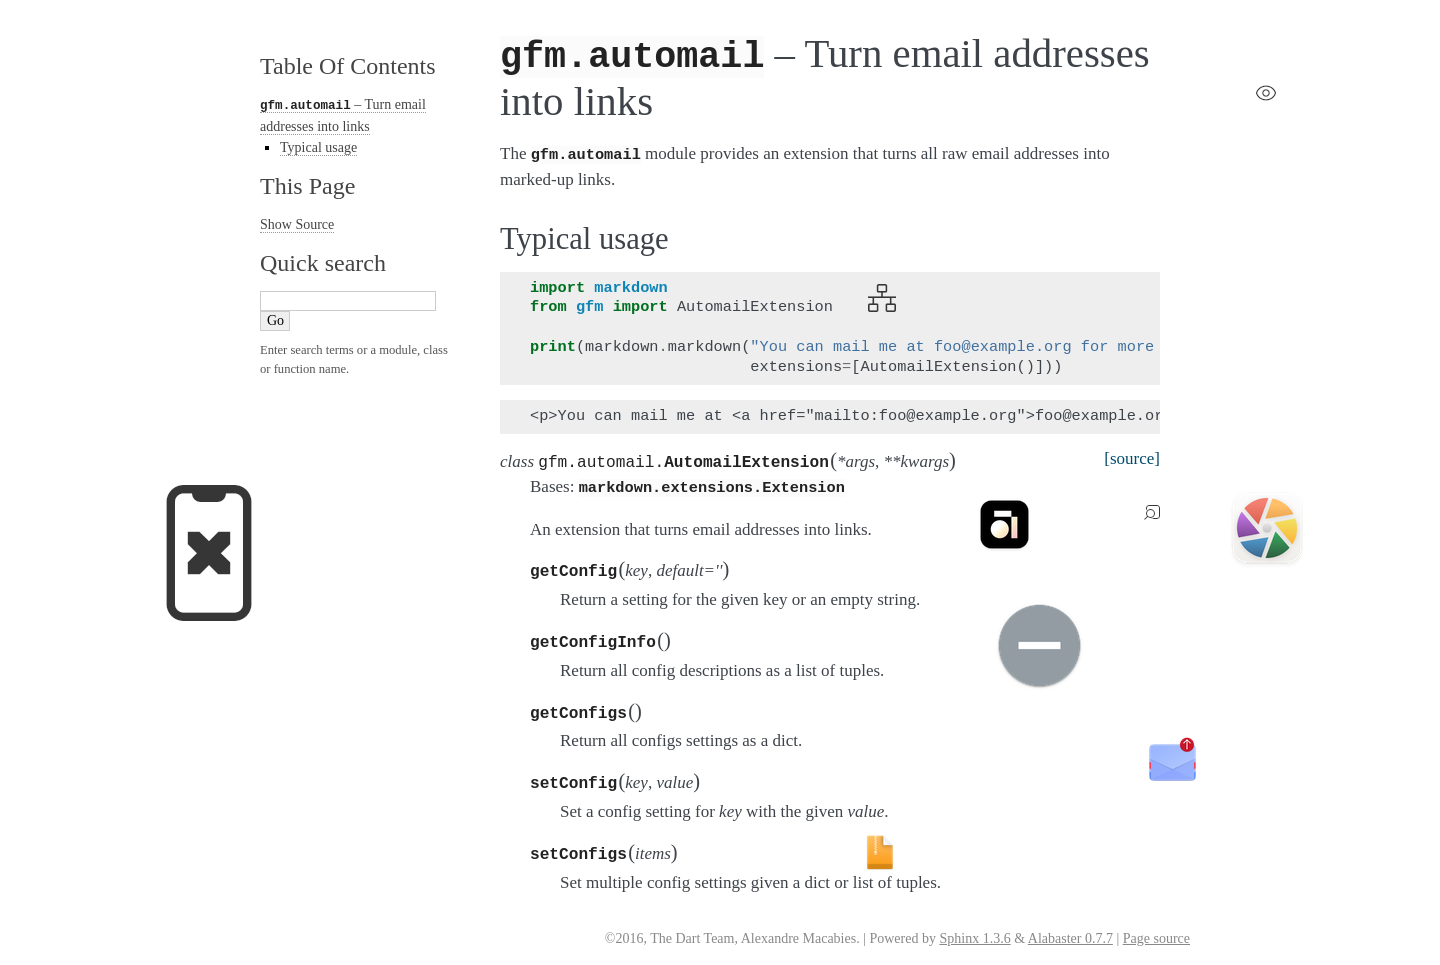 The image size is (1440, 965). Describe the element at coordinates (880, 853) in the screenshot. I see `a compressed package or archive file` at that location.